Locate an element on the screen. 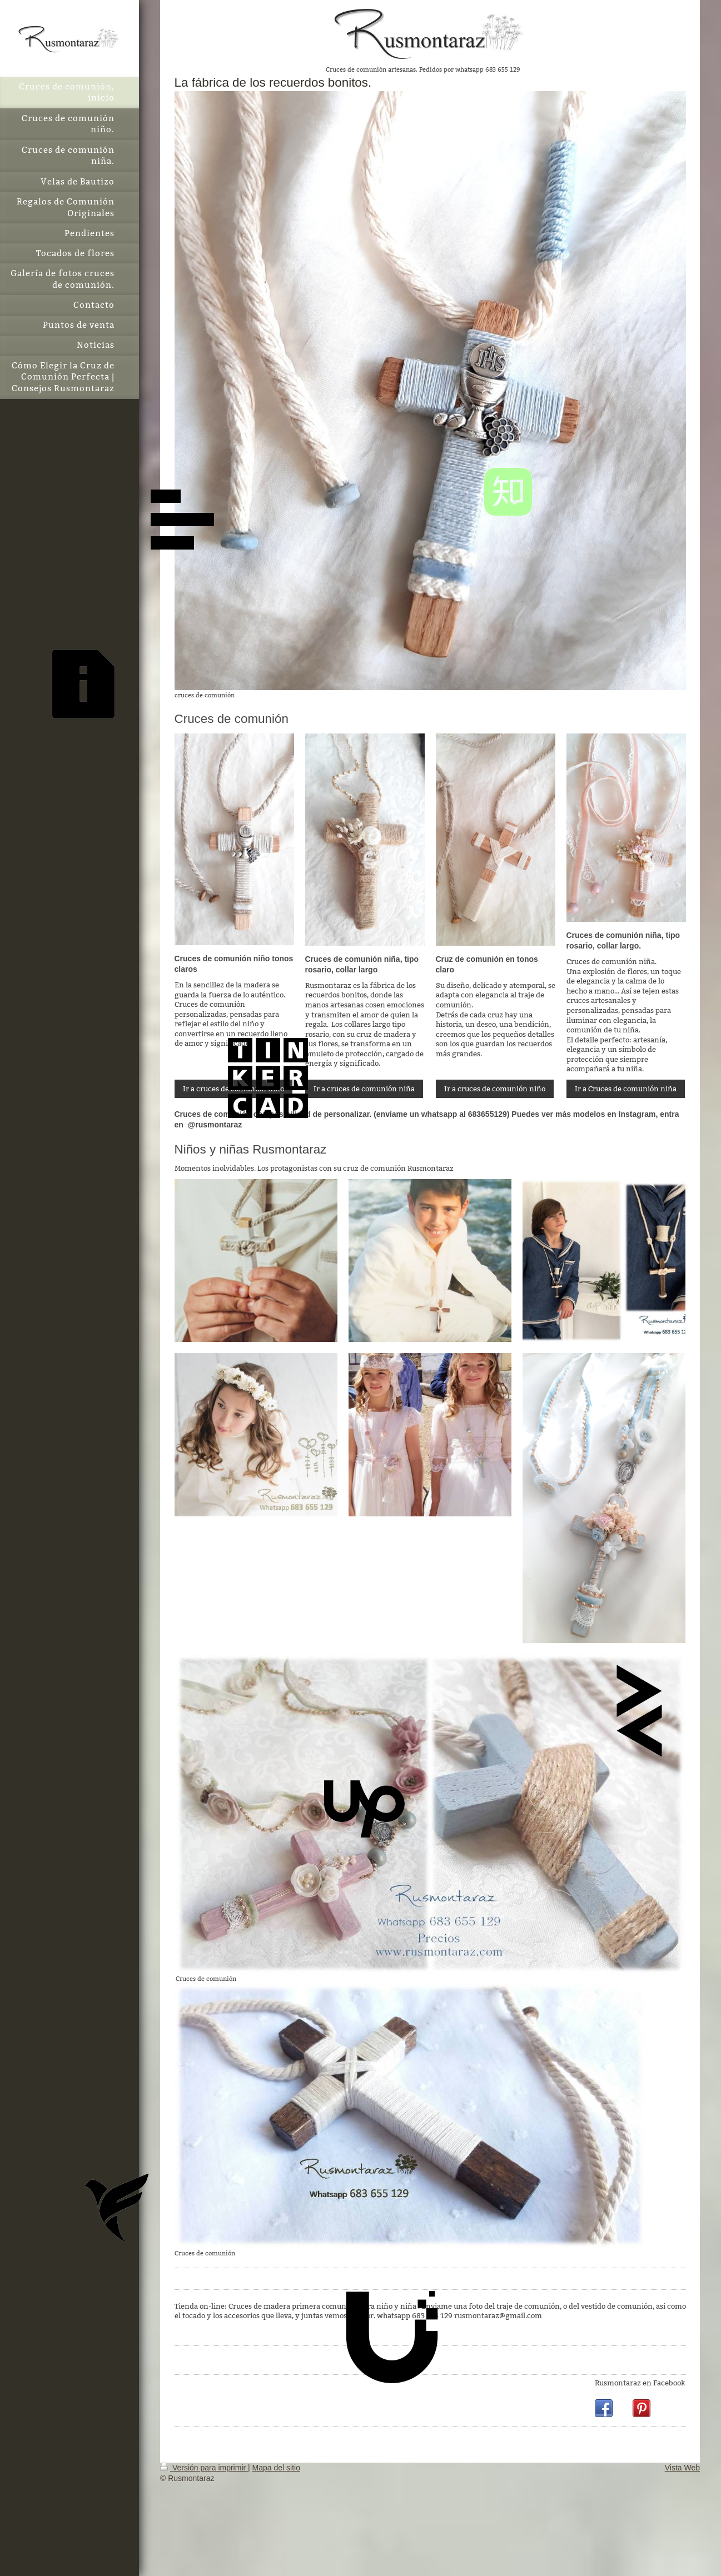 The height and width of the screenshot is (2576, 721). open tinkercad 3d design application is located at coordinates (268, 1078).